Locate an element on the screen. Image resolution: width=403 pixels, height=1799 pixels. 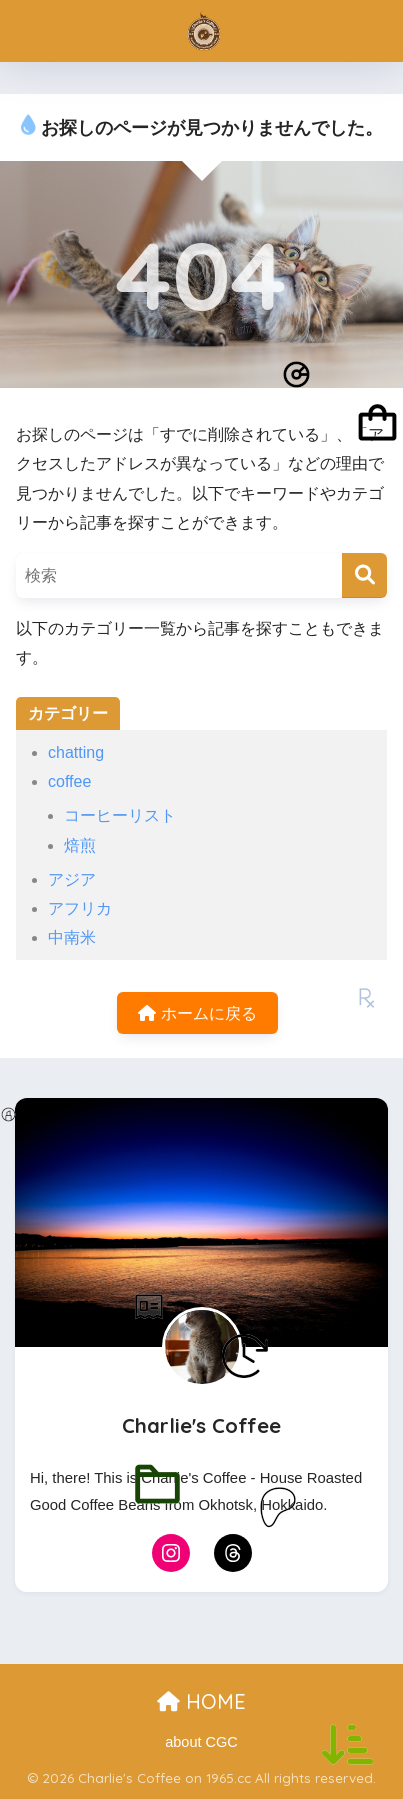
activate highlighter tool is located at coordinates (8, 1114).